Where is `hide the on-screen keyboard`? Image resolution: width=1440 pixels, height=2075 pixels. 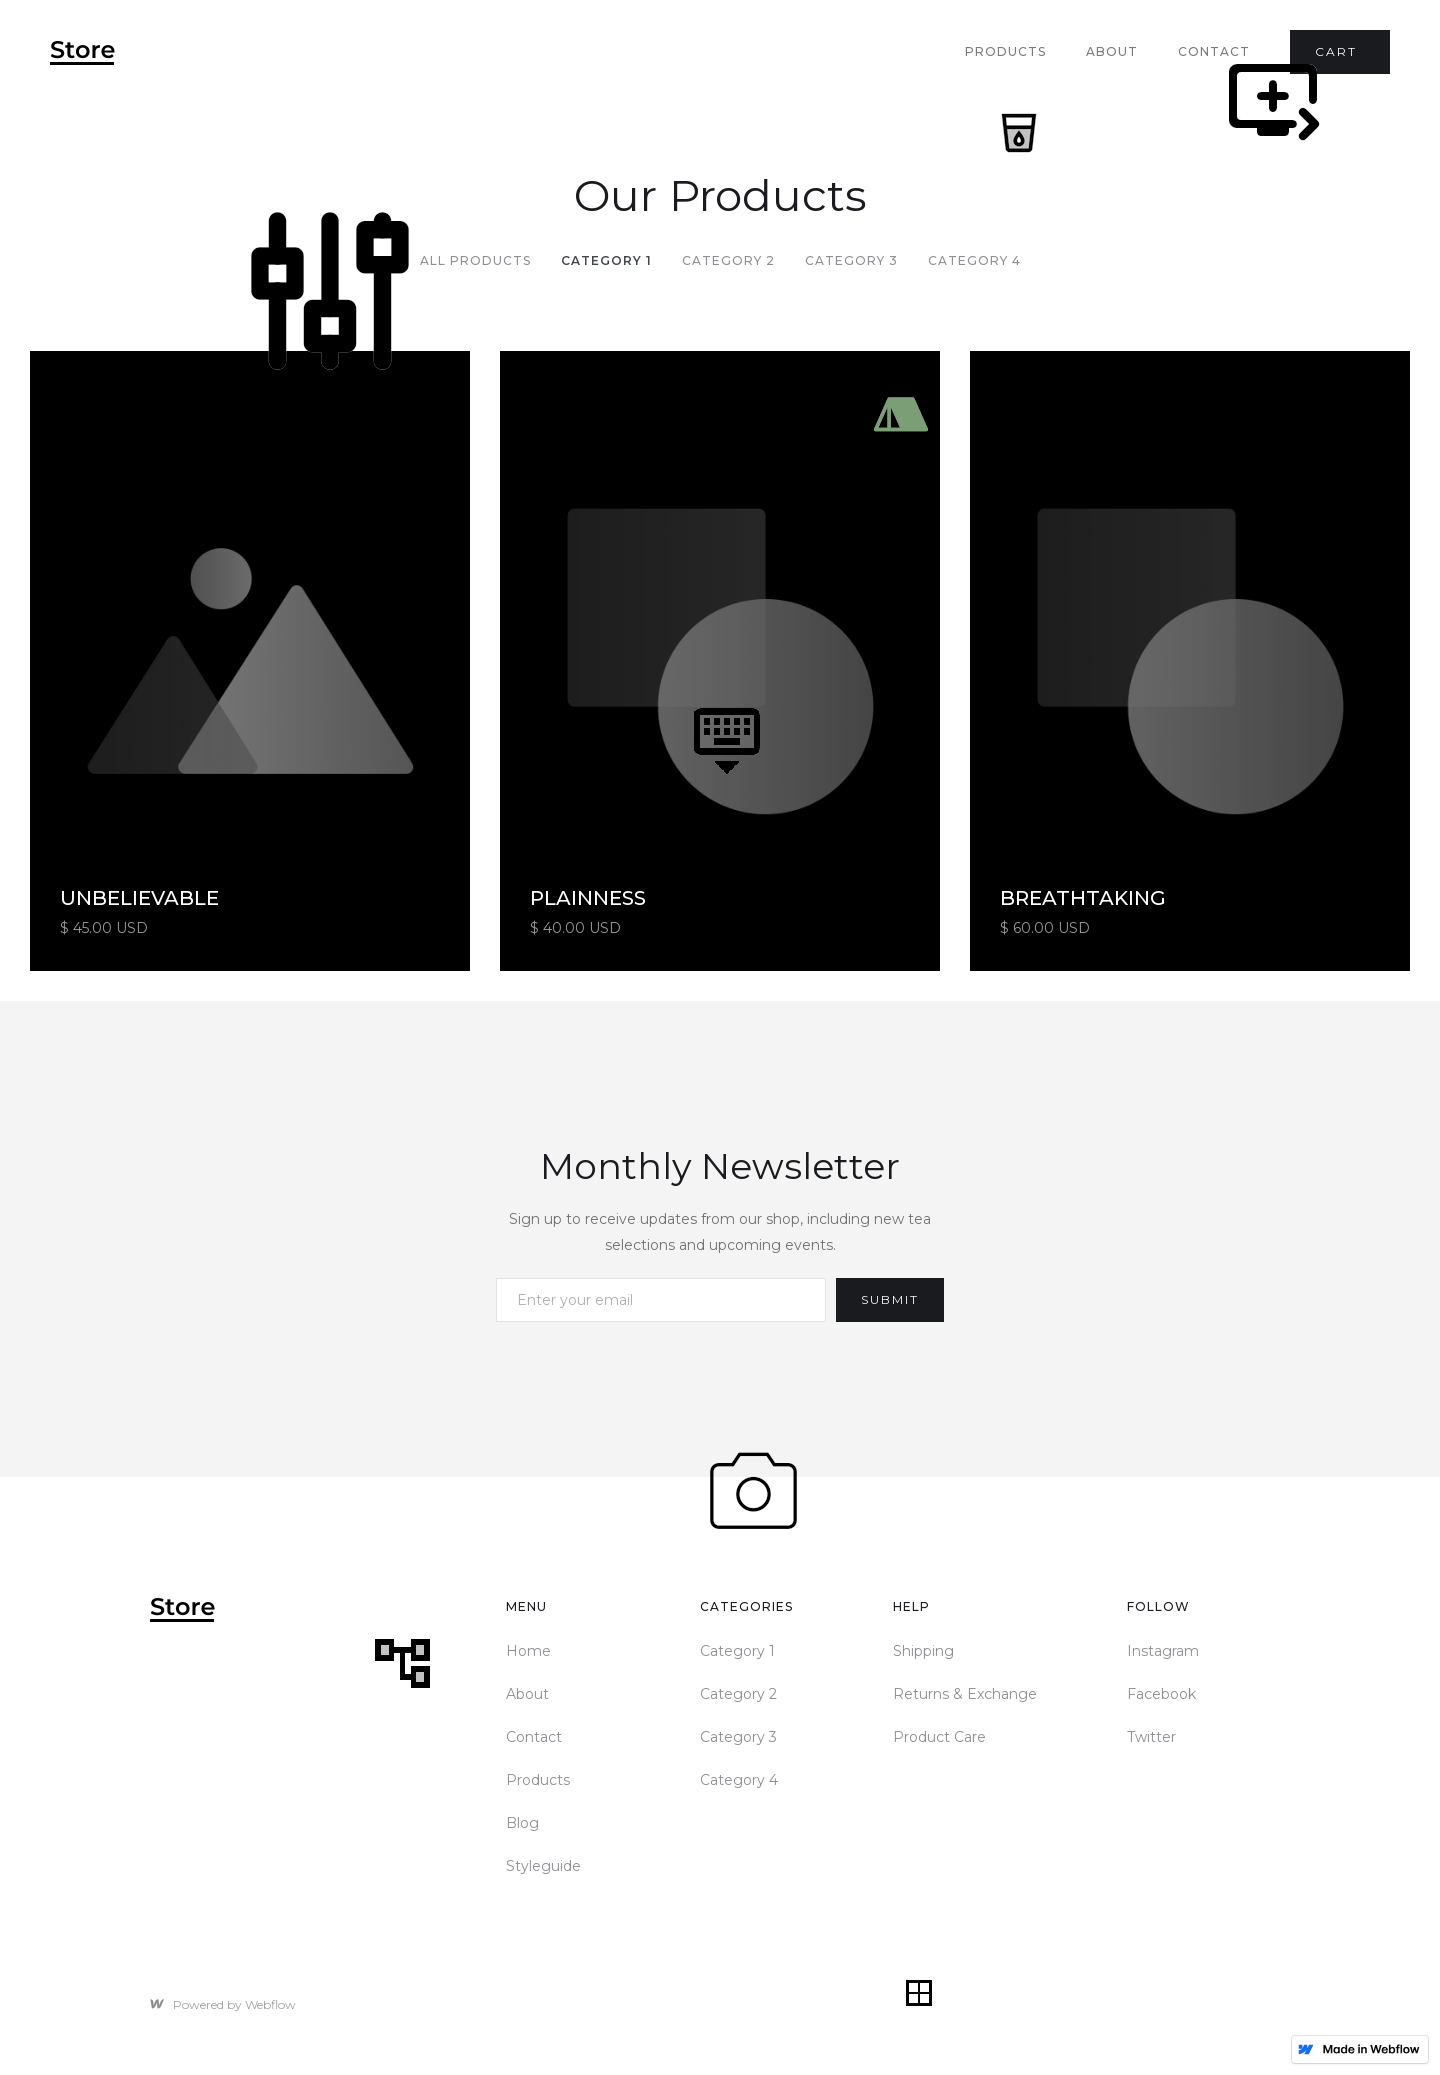 hide the on-screen keyboard is located at coordinates (727, 738).